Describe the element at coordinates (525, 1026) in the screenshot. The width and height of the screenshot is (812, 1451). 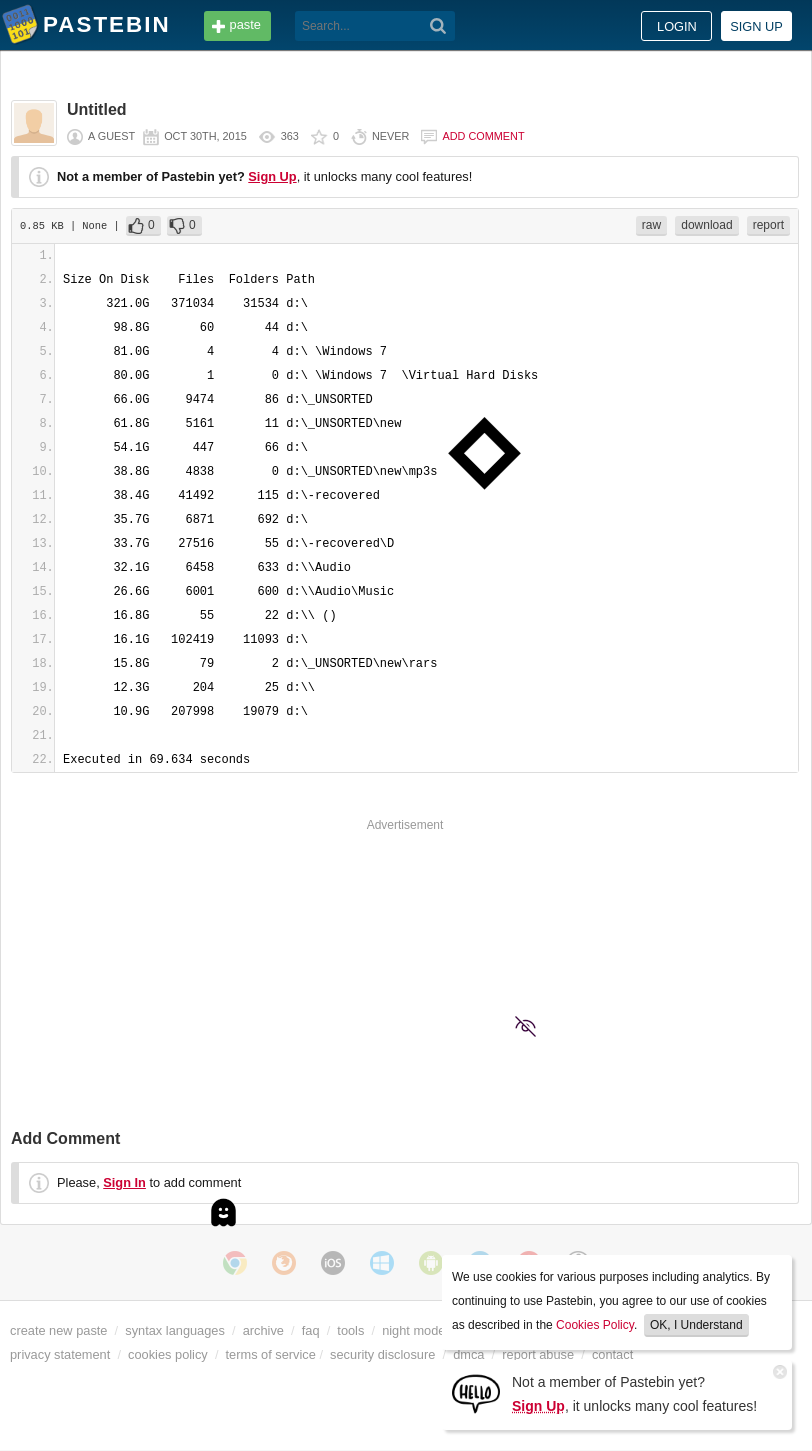
I see `hide password or sensitive text` at that location.